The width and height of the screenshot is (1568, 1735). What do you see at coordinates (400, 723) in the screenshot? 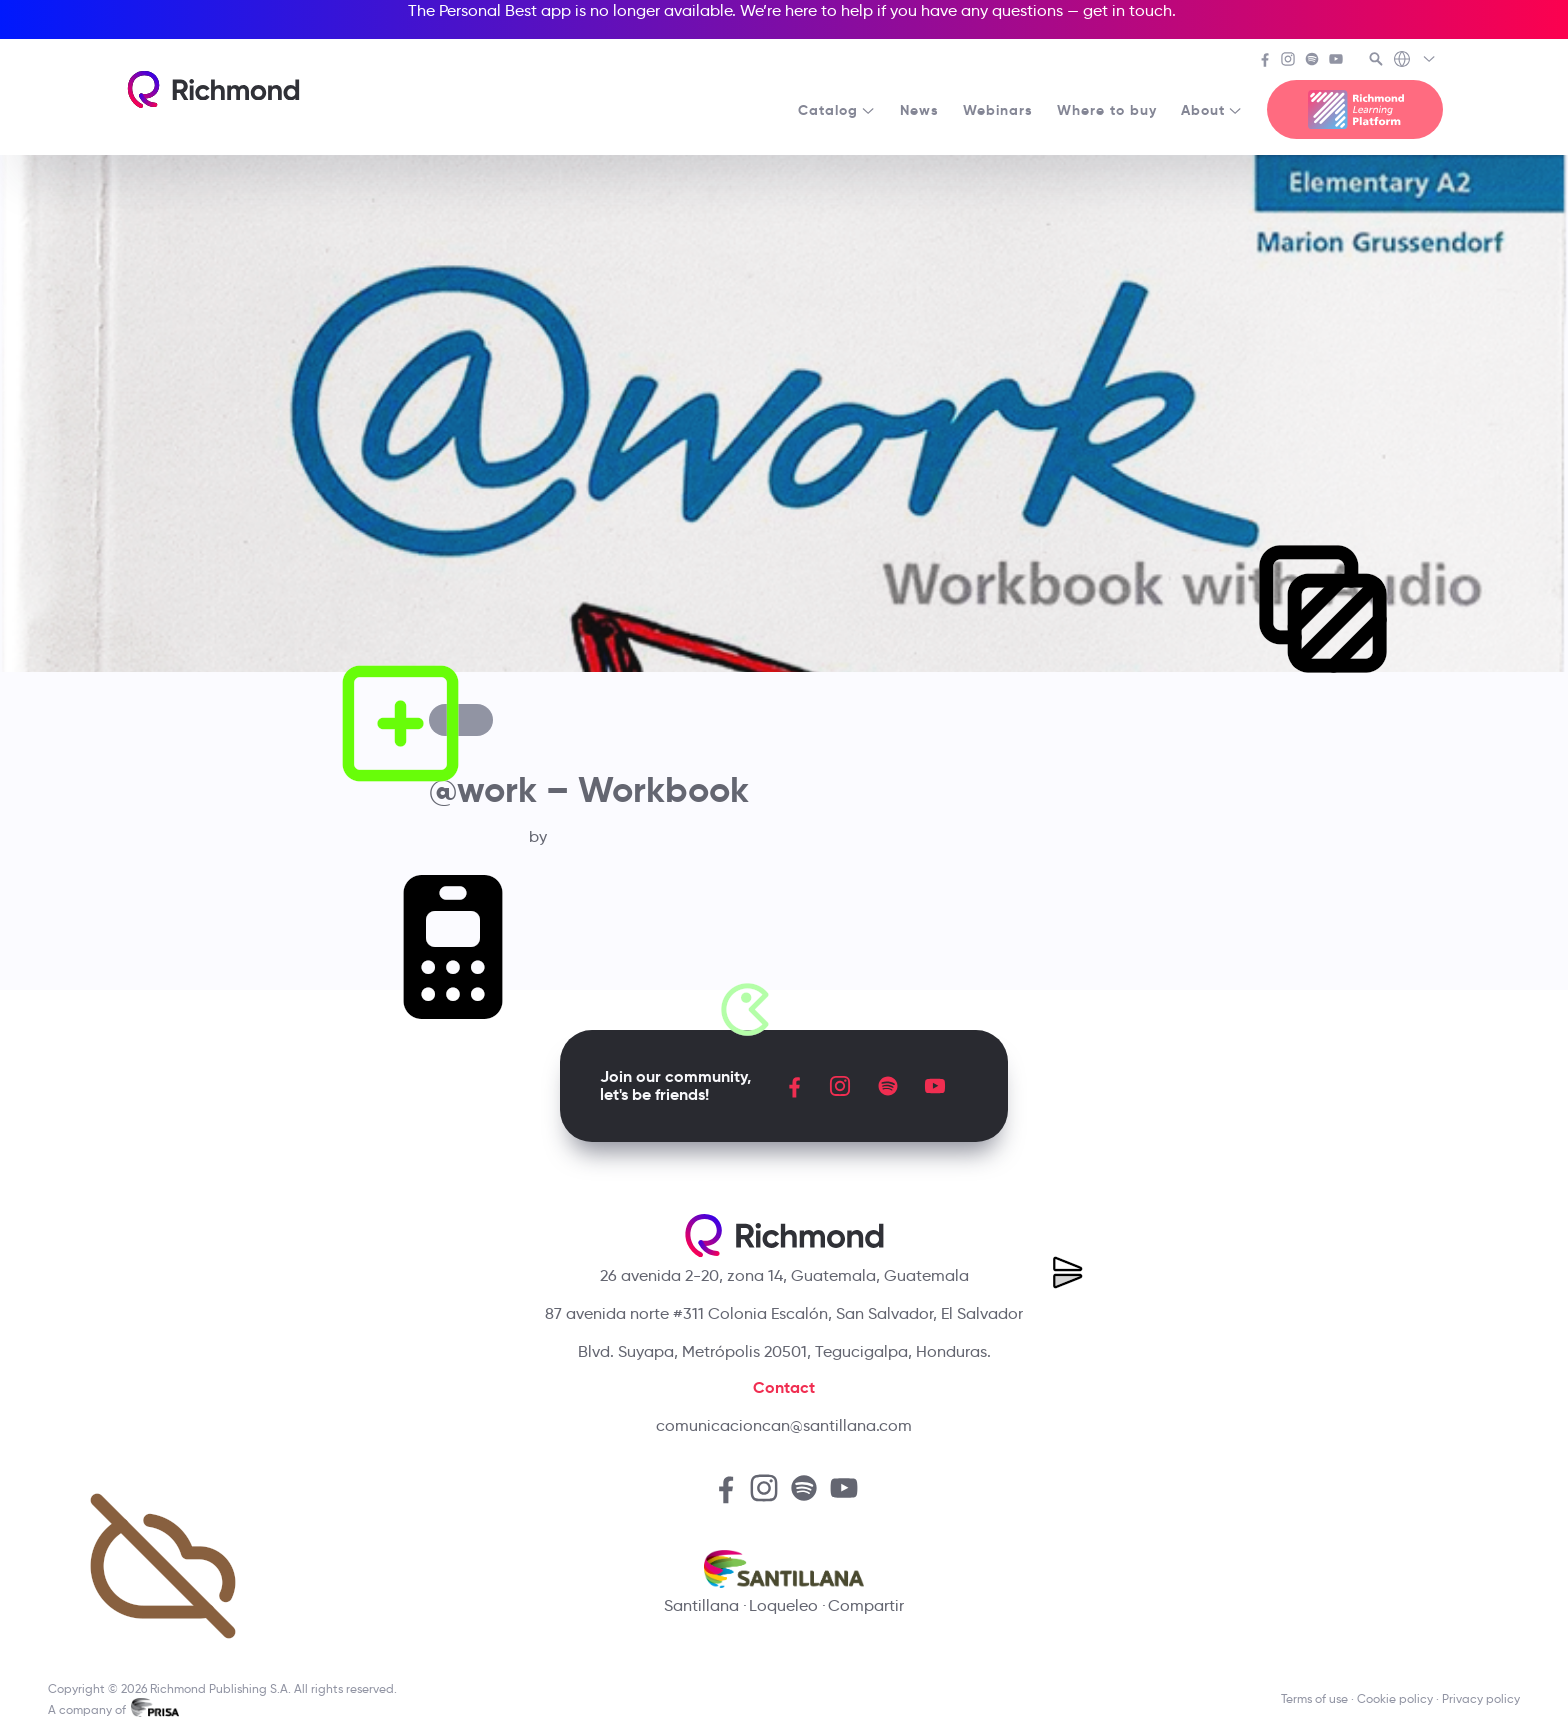
I see `add a new item or entry` at bounding box center [400, 723].